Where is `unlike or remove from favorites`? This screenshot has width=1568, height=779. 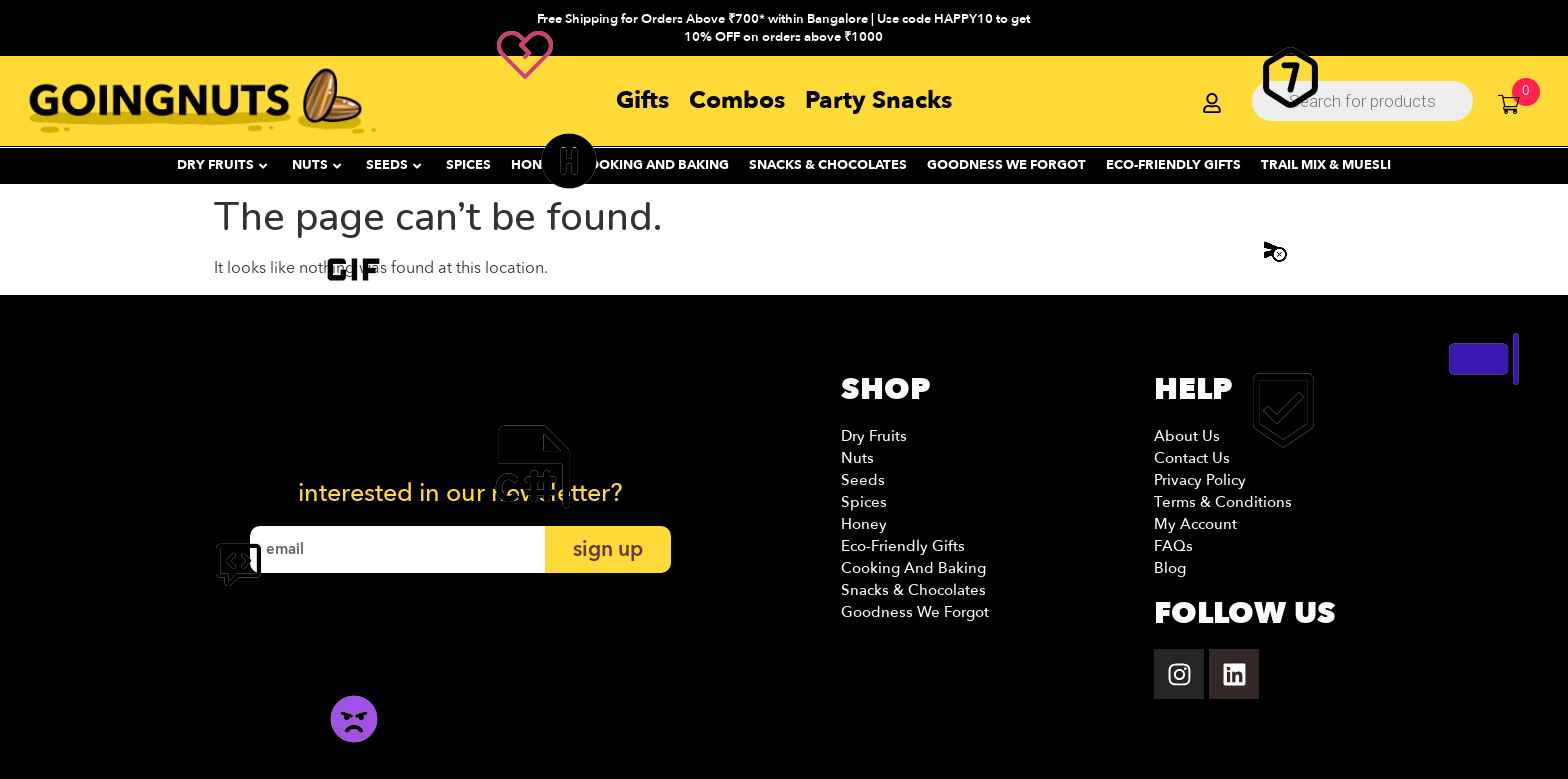
unlike or remove from favorites is located at coordinates (525, 53).